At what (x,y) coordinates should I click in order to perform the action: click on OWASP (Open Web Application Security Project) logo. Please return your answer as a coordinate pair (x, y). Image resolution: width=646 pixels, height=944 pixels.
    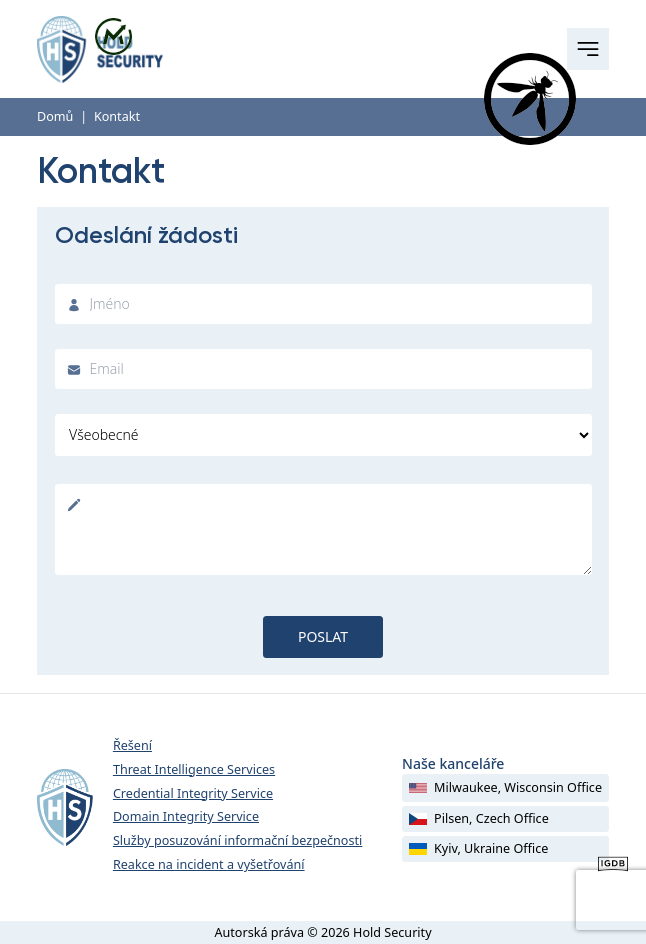
    Looking at the image, I should click on (530, 99).